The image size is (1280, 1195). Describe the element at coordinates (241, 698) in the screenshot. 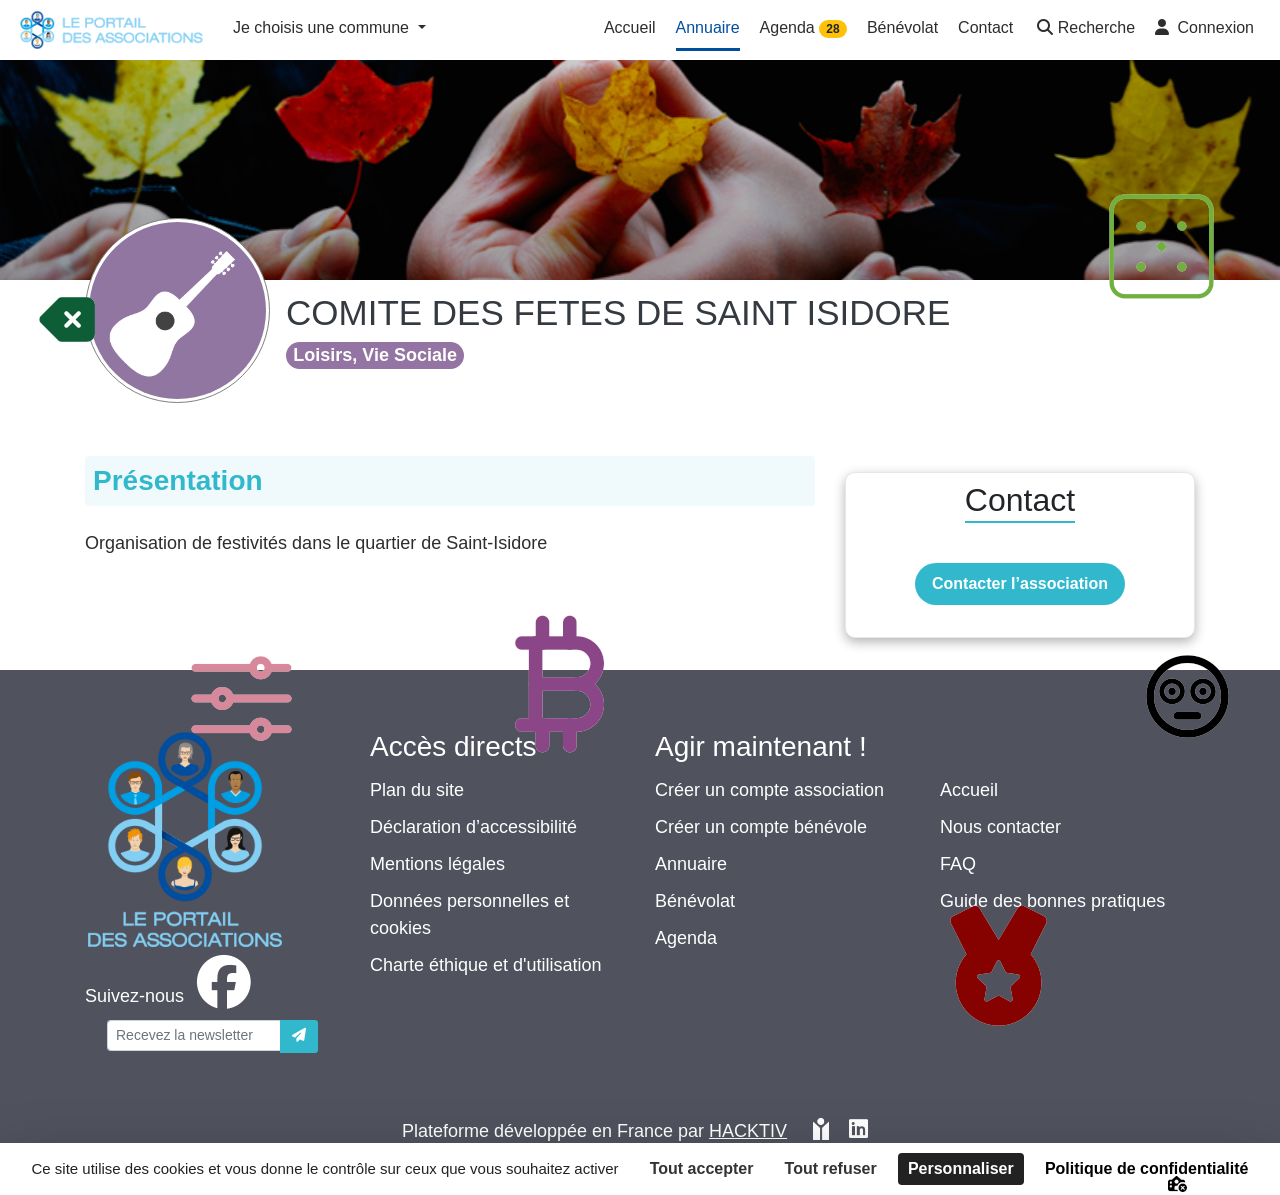

I see `access settings or preferences` at that location.